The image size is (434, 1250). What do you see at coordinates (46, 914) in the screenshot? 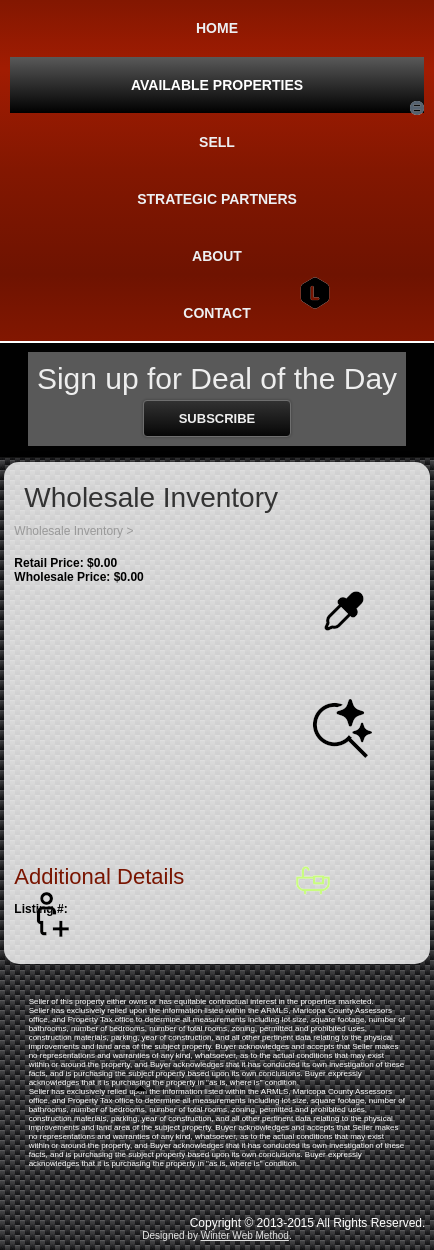
I see `add a new user or contact` at bounding box center [46, 914].